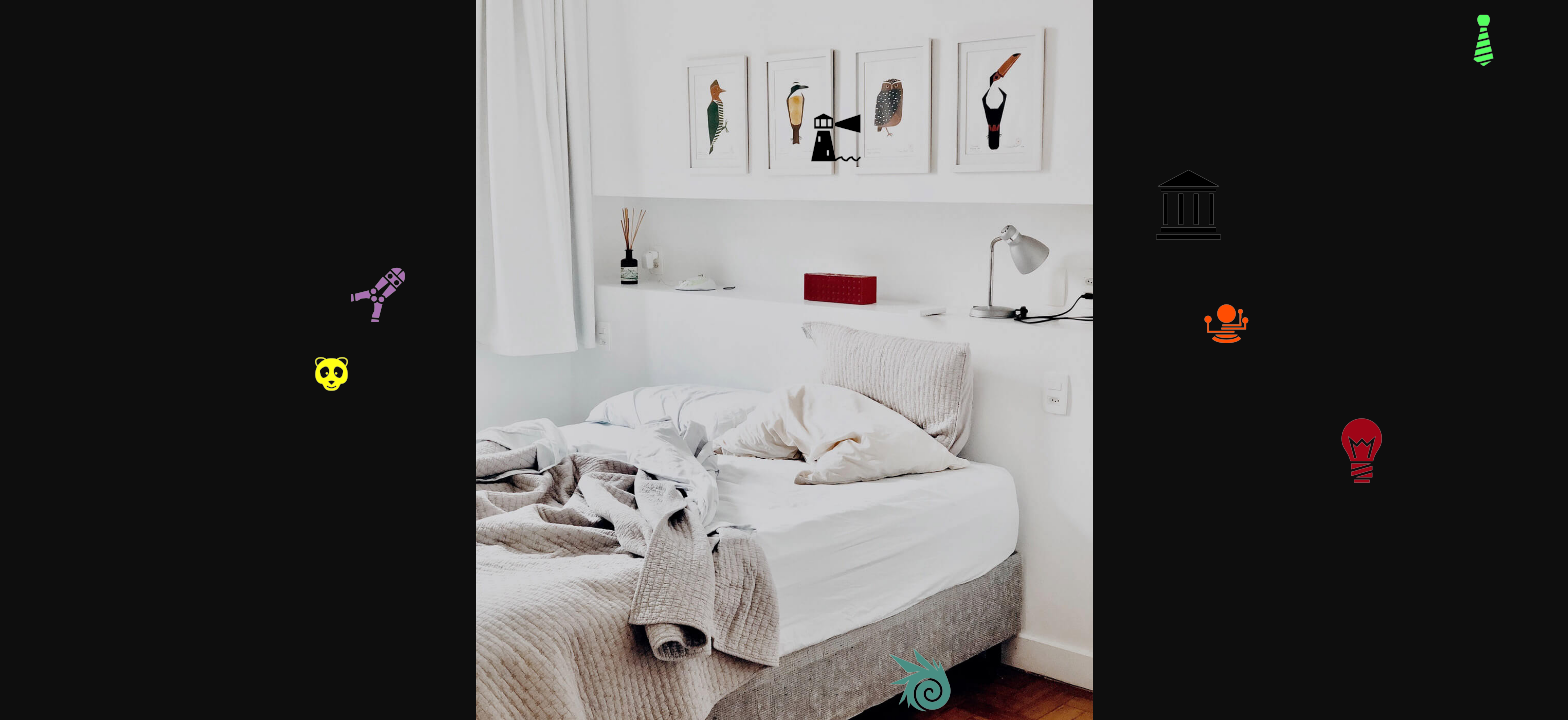 The image size is (1568, 720). I want to click on panda character or avatar selection, so click(331, 374).